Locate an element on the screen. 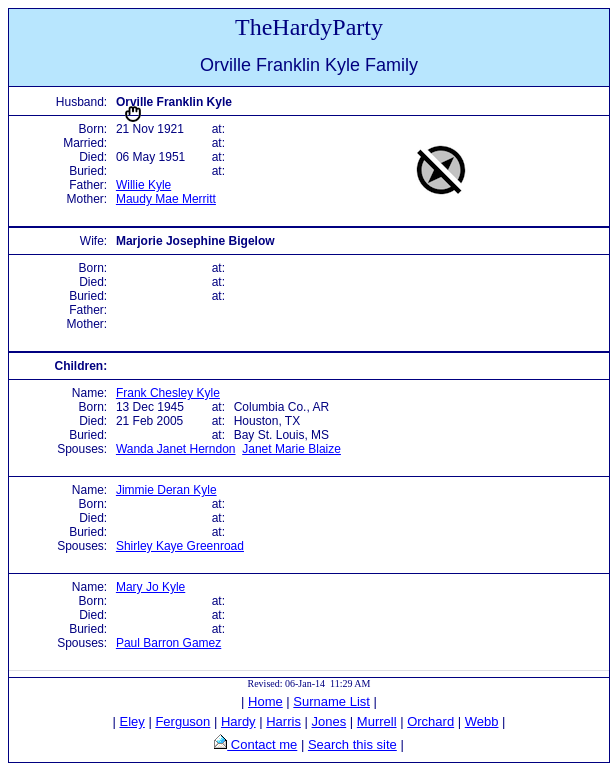 This screenshot has width=610, height=763. disable compass or navigation mode is located at coordinates (441, 170).